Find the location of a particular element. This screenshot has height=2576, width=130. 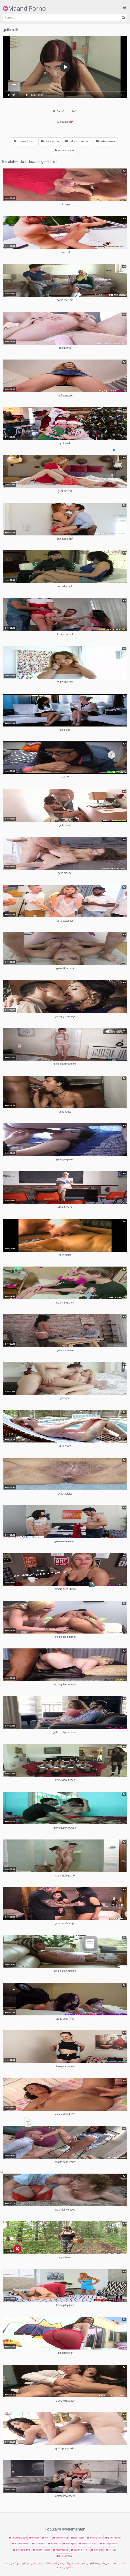

open a spreadsheet file is located at coordinates (28, 2122).